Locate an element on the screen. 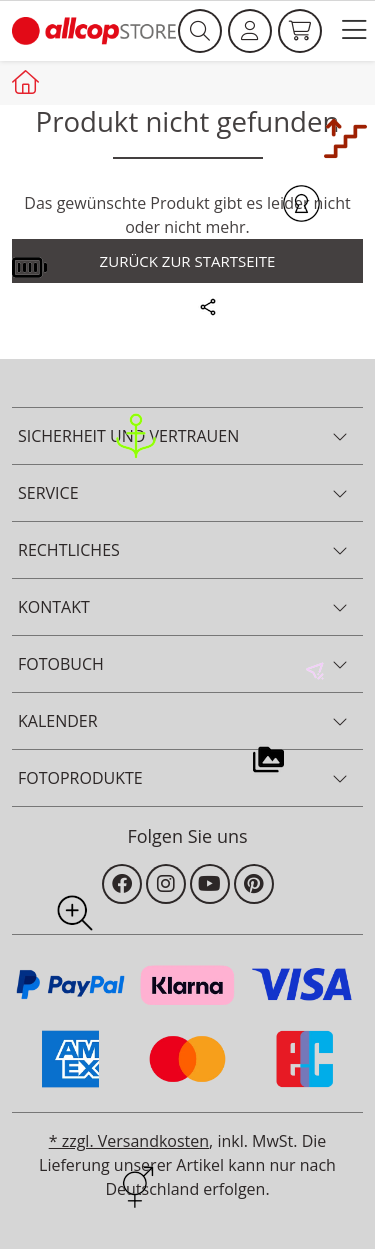 The image size is (375, 1249). select intersex gender identity option is located at coordinates (136, 1186).